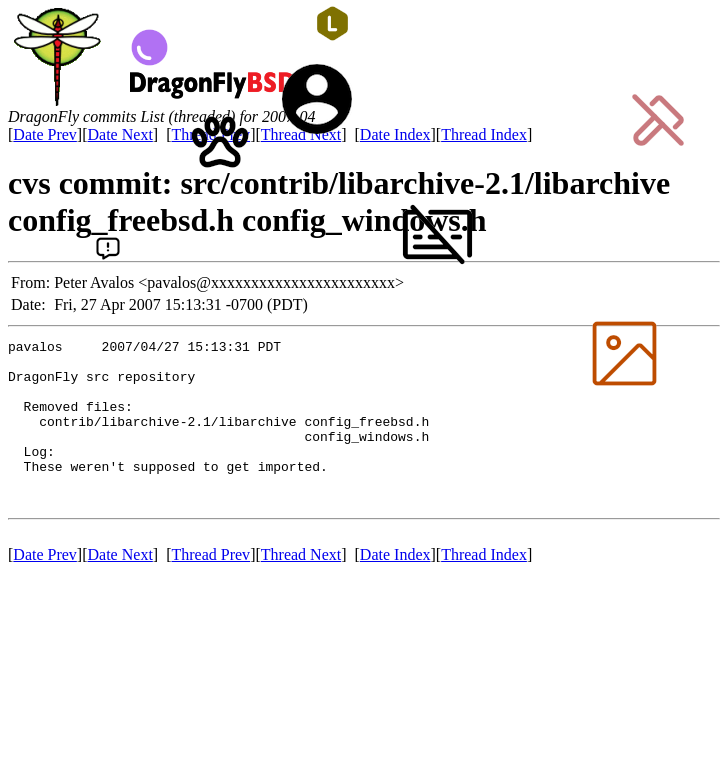  What do you see at coordinates (624, 353) in the screenshot?
I see `view or open an image file` at bounding box center [624, 353].